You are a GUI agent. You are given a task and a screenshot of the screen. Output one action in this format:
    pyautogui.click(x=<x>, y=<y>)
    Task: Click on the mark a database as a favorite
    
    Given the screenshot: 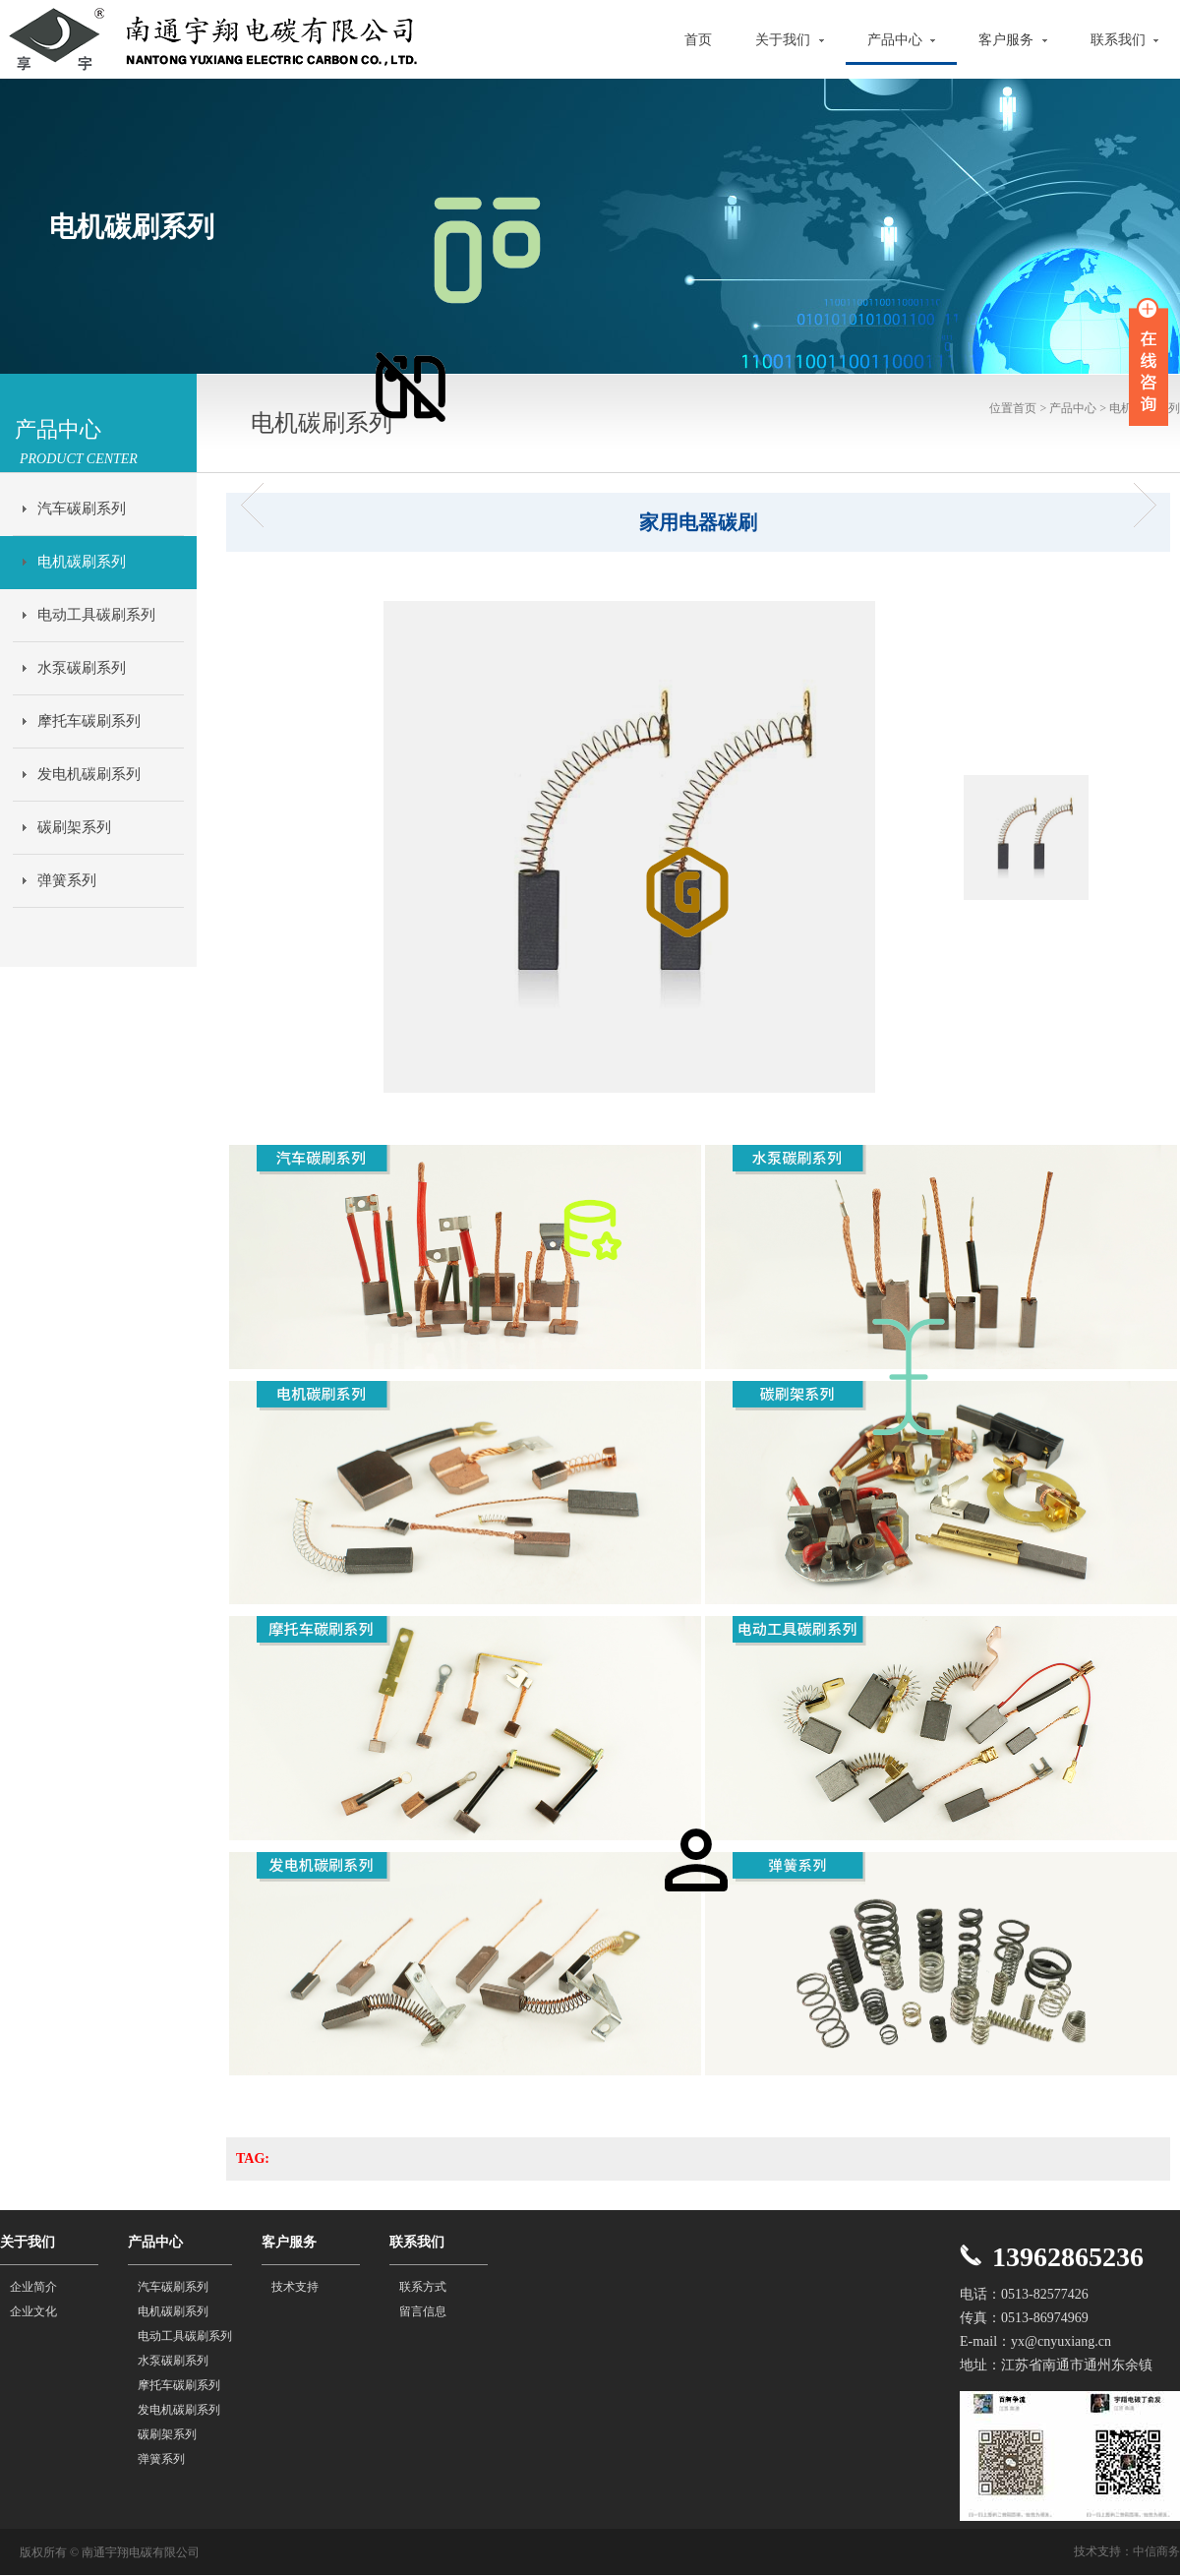 What is the action you would take?
    pyautogui.click(x=590, y=1228)
    